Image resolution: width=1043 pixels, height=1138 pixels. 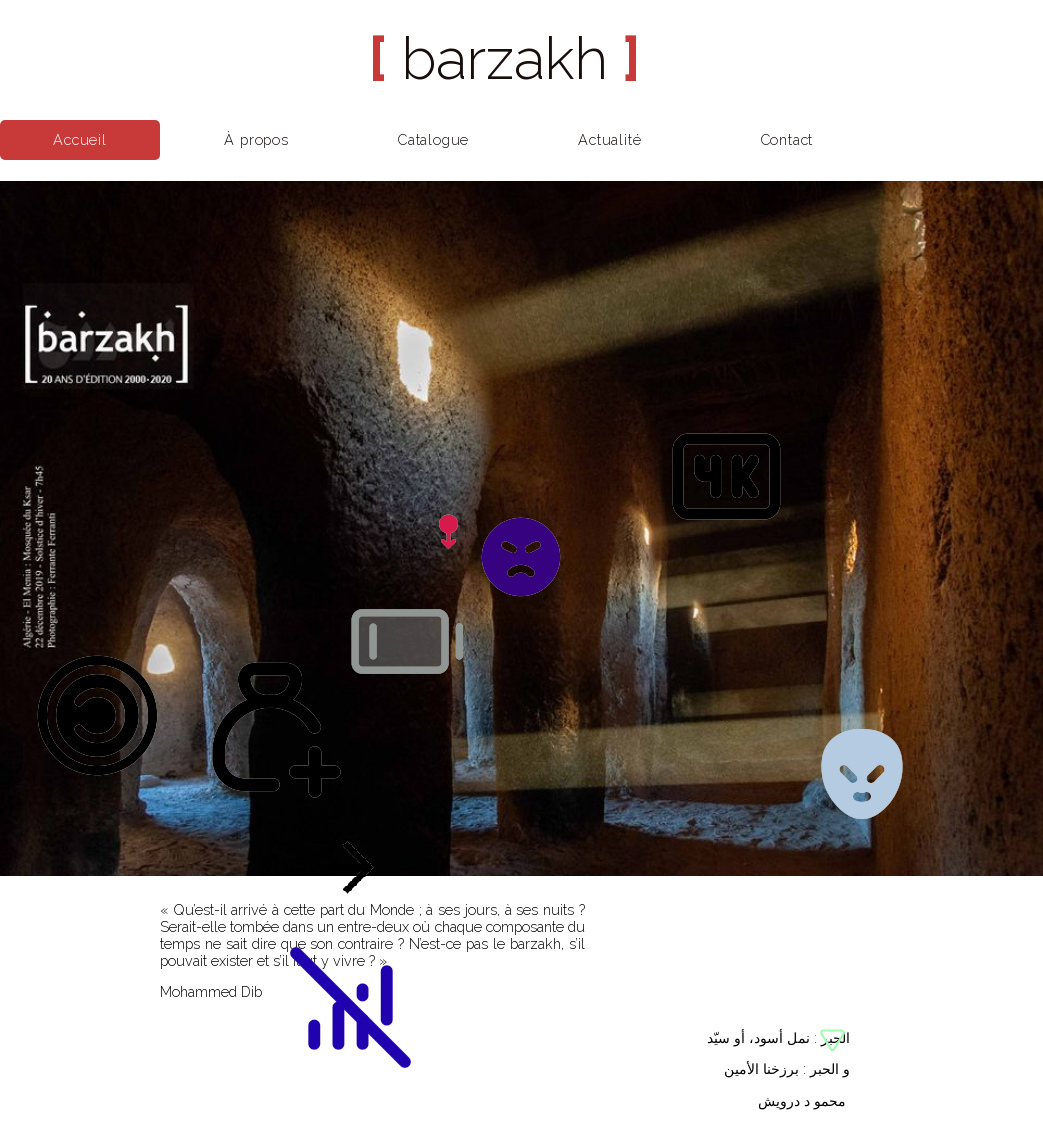 What do you see at coordinates (270, 727) in the screenshot?
I see `add funds to your balance` at bounding box center [270, 727].